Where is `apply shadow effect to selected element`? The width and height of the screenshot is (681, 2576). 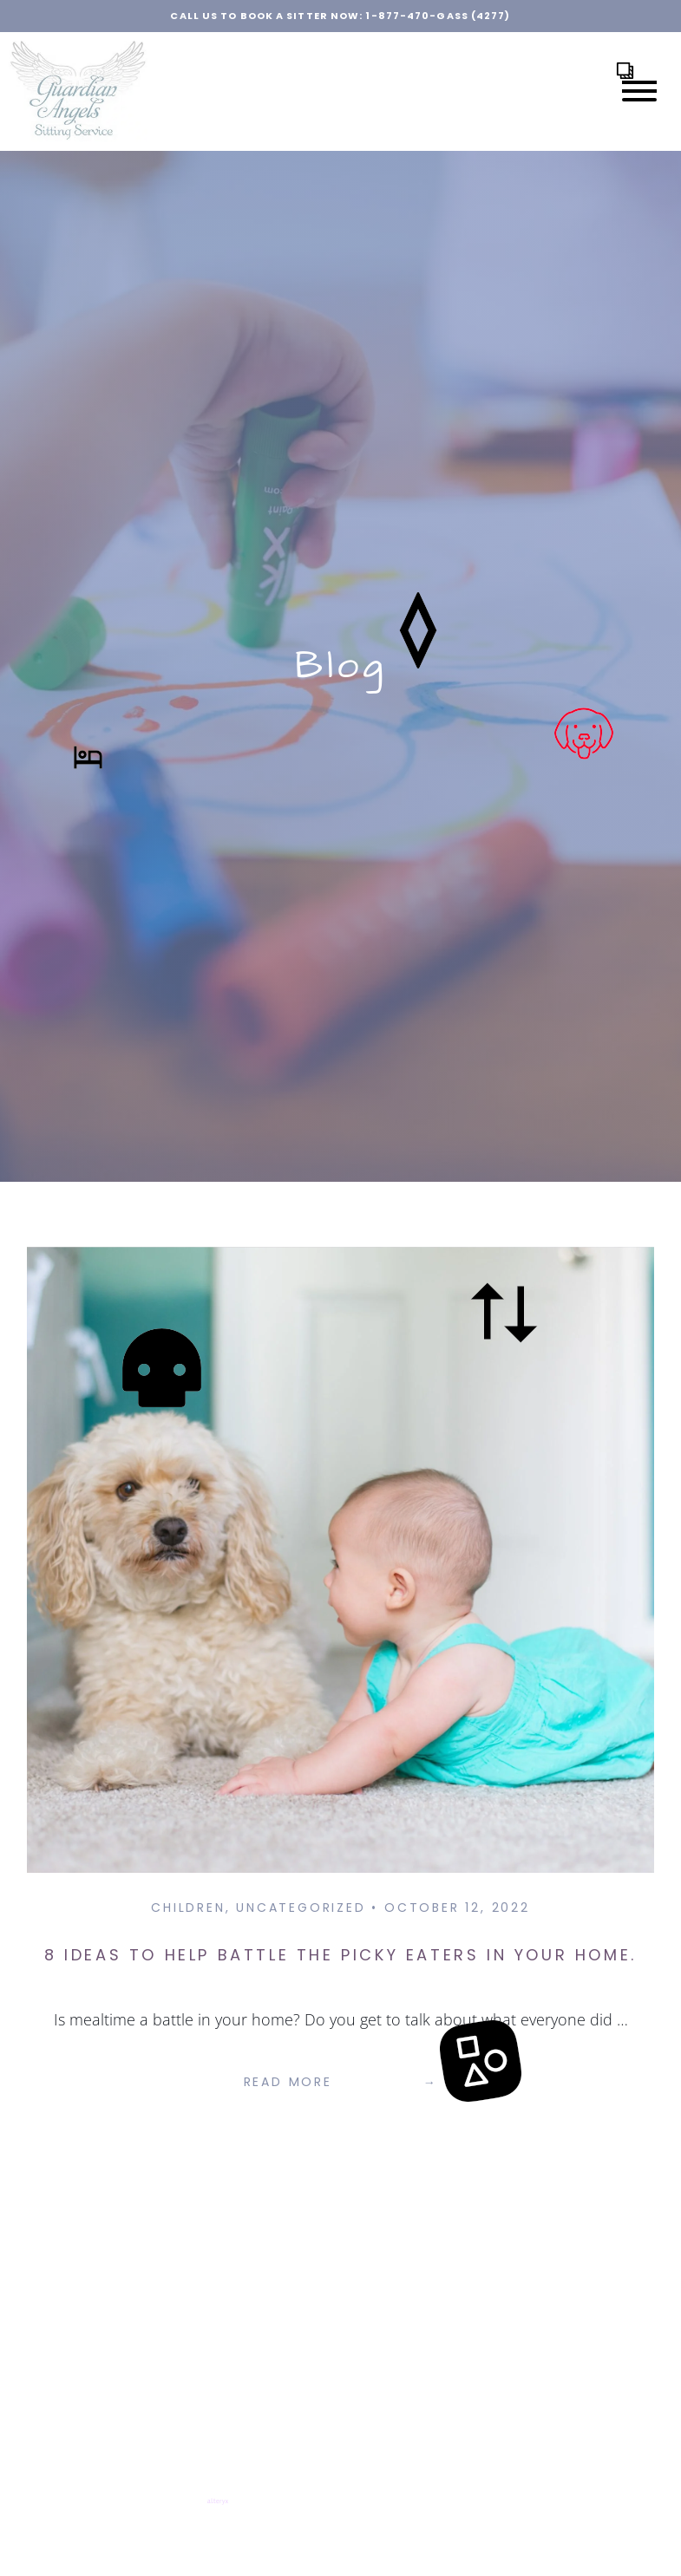 apply shadow effect to selected element is located at coordinates (625, 70).